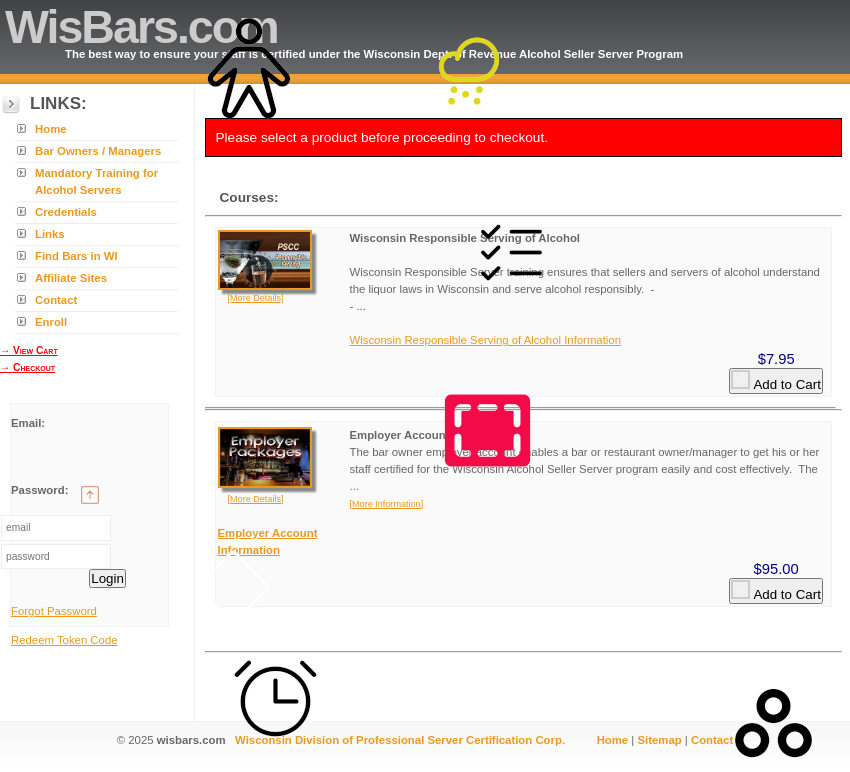  Describe the element at coordinates (233, 587) in the screenshot. I see `indicates premium or exclusive content` at that location.